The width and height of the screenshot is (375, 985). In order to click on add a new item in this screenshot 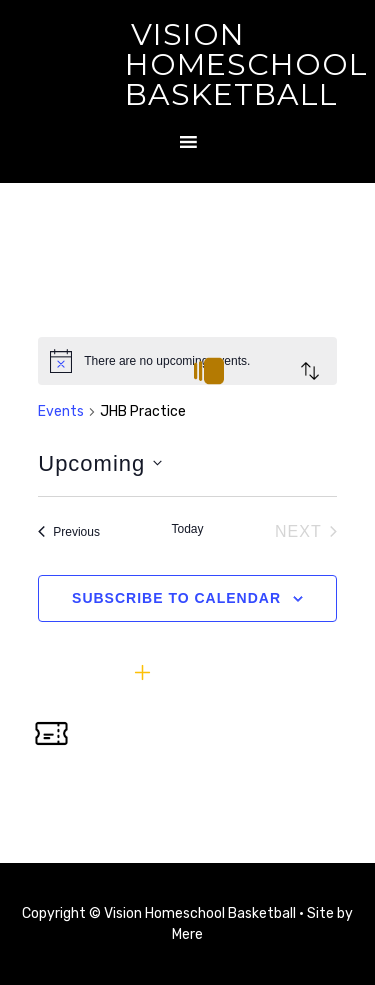, I will do `click(142, 672)`.